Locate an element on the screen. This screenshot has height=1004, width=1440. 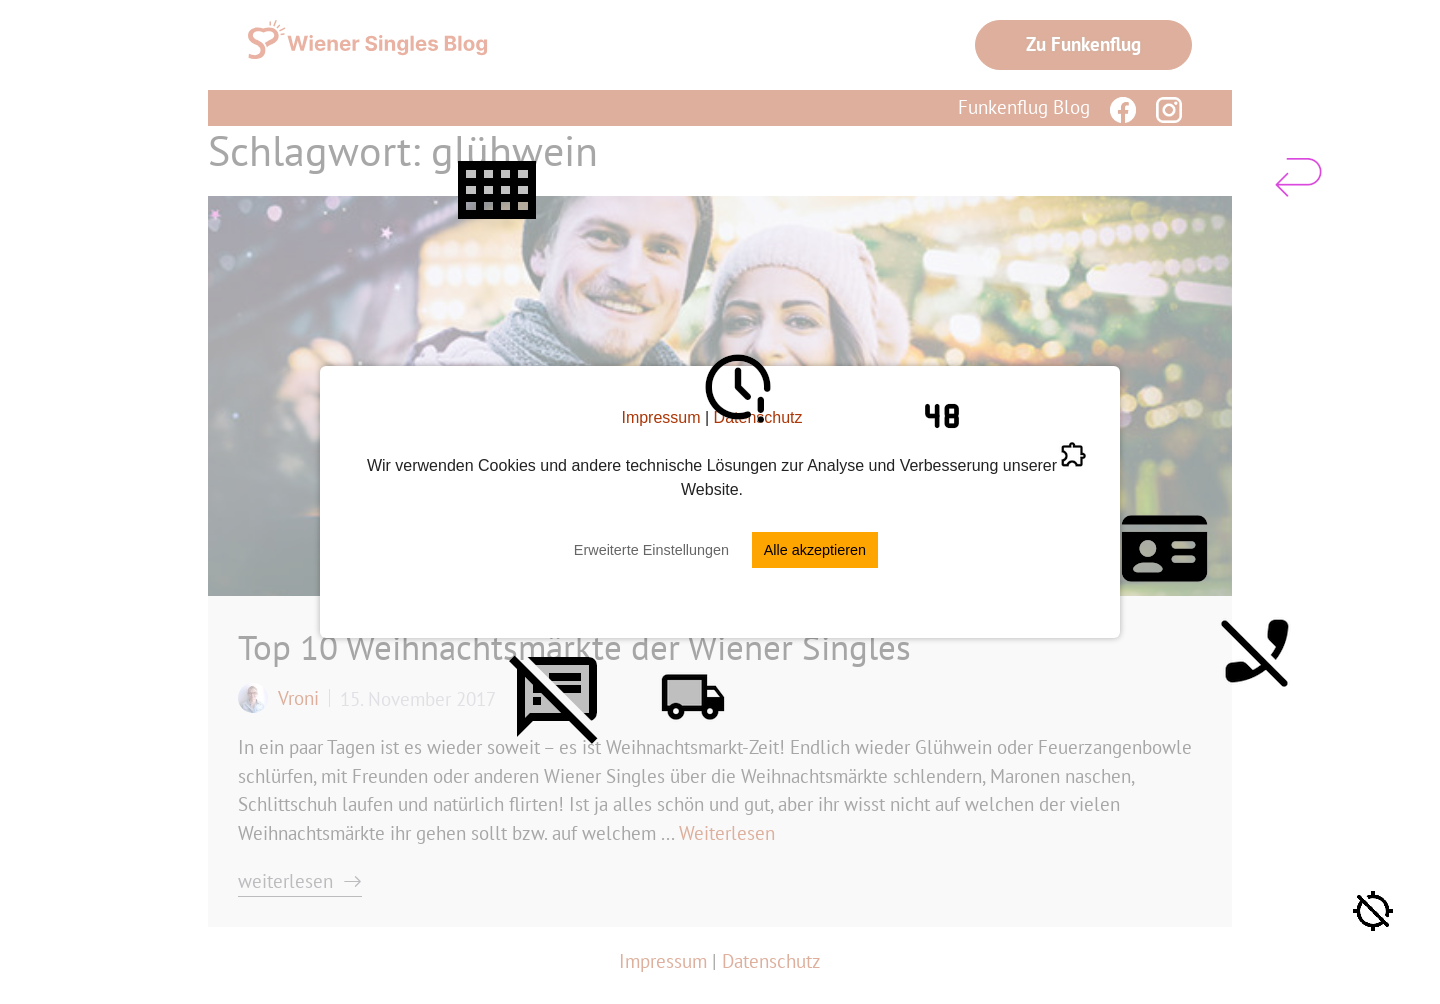
mute or disable speaker notes is located at coordinates (557, 697).